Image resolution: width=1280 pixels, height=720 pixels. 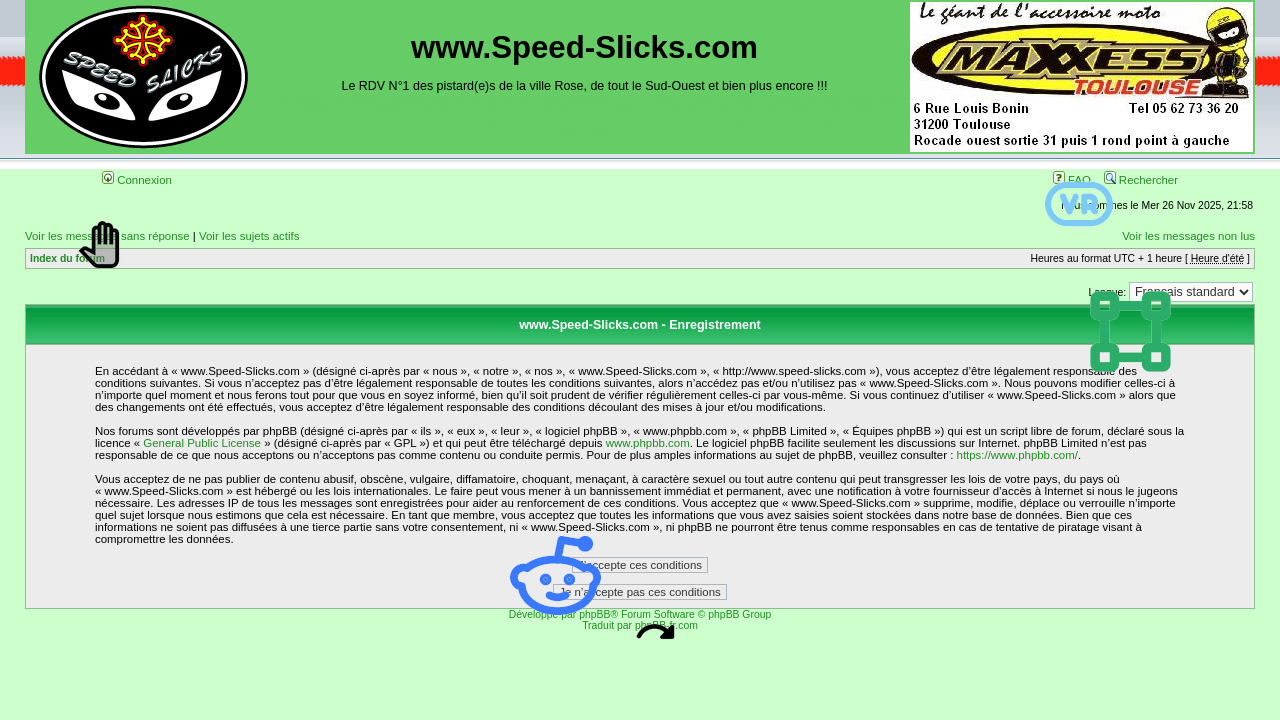 What do you see at coordinates (655, 631) in the screenshot?
I see `redo the last undone action` at bounding box center [655, 631].